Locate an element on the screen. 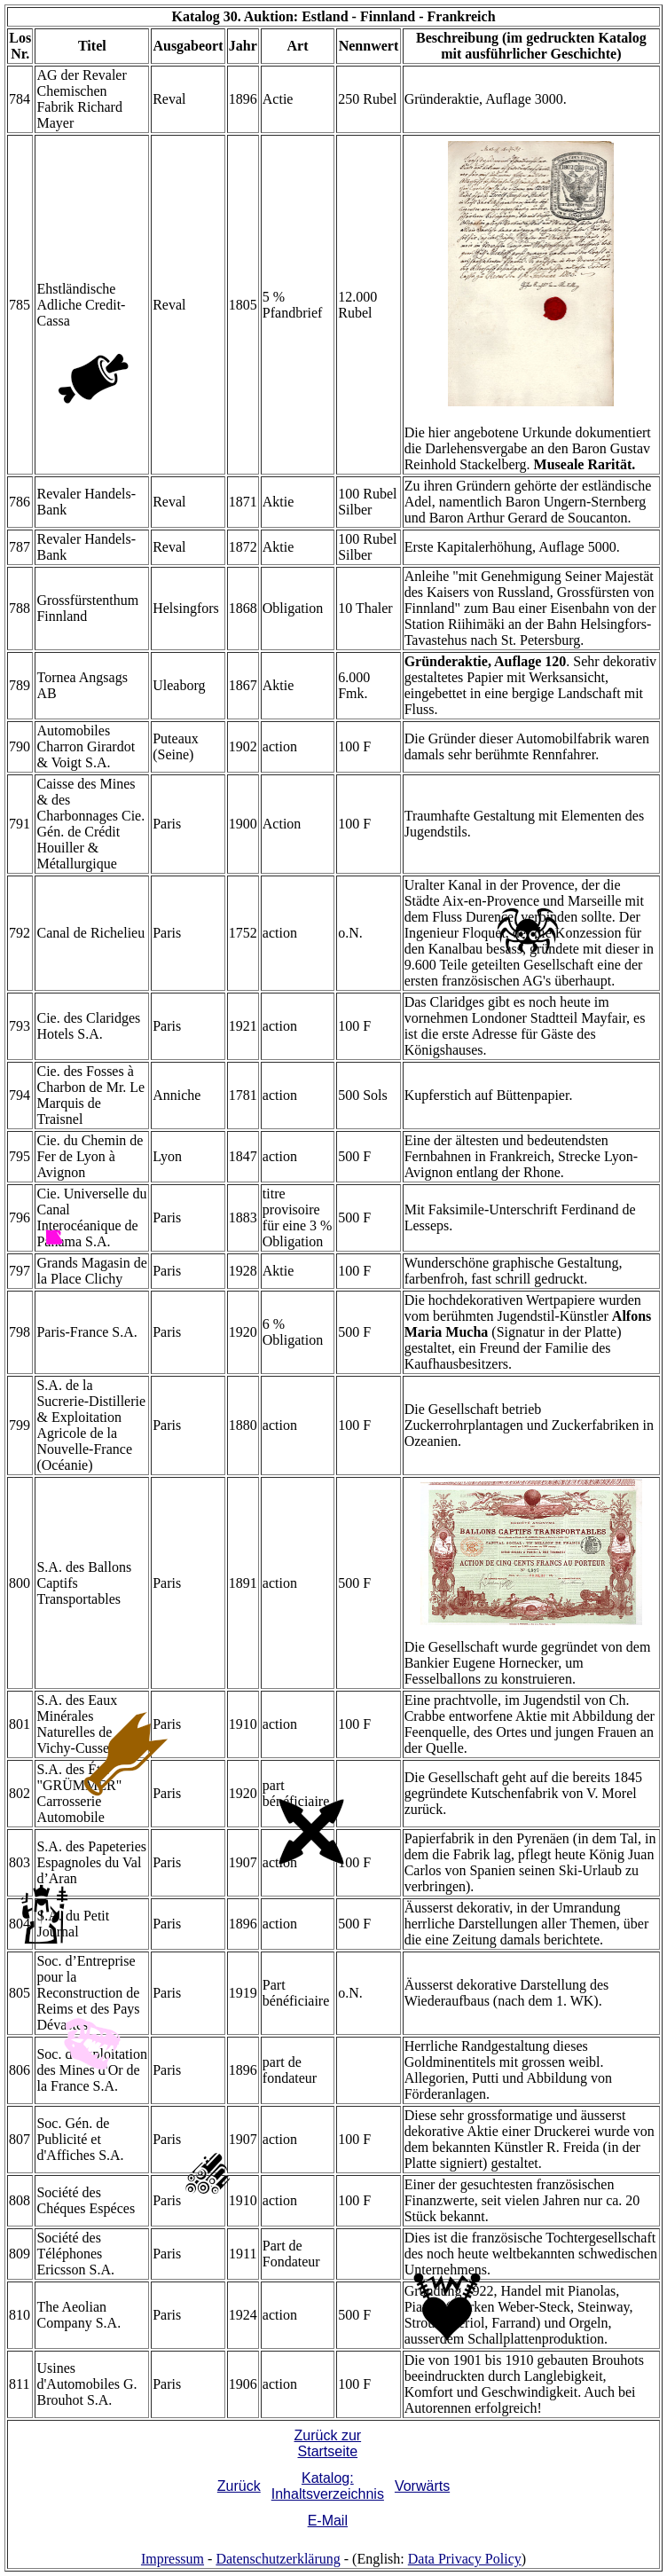  indicates a broken or damaged item is located at coordinates (125, 1755).